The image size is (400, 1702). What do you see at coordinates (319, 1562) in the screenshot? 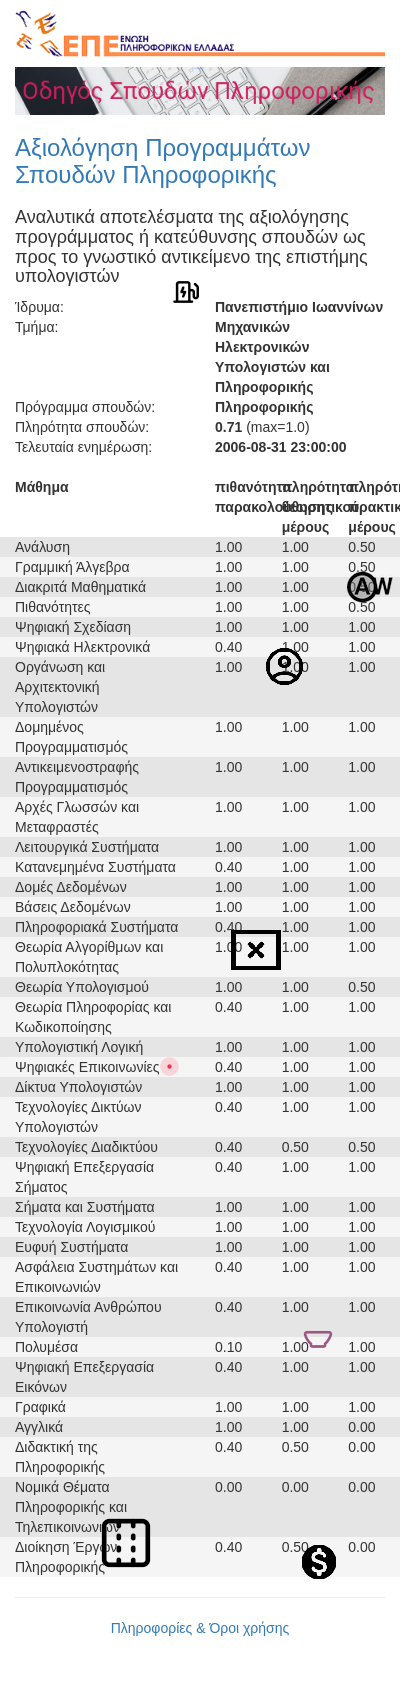
I see `view earnings or account balance` at bounding box center [319, 1562].